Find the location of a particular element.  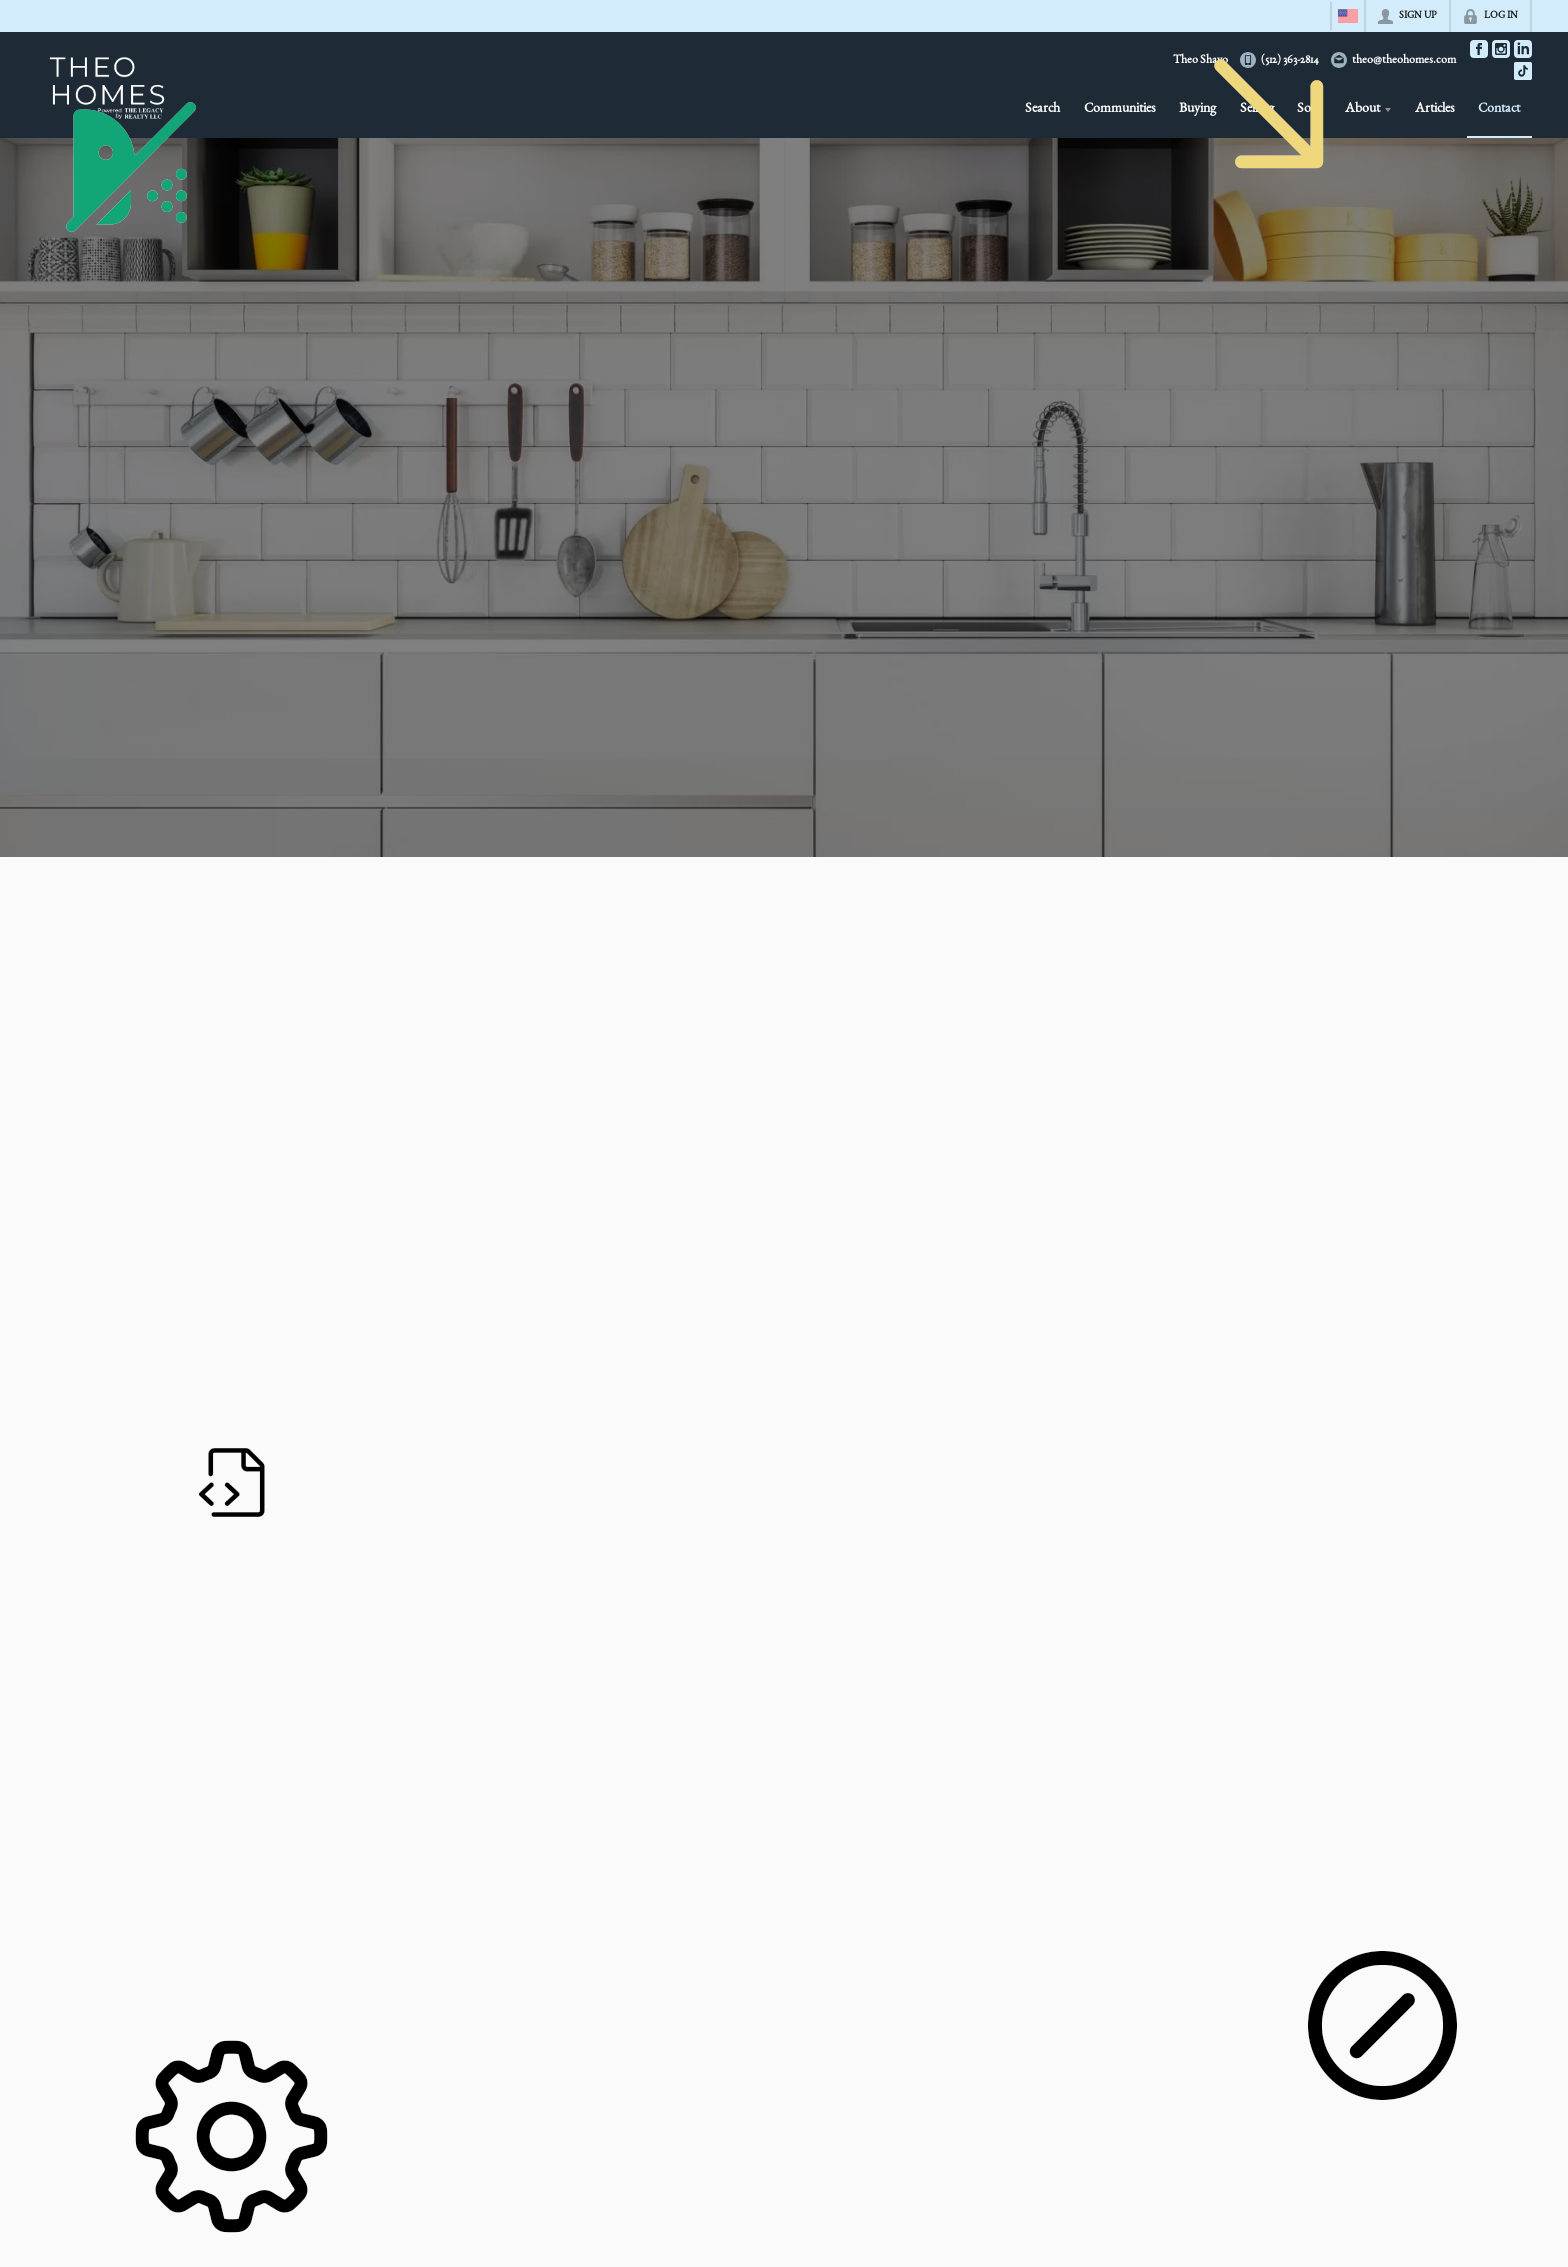

indicates coughing is prohibited in this area is located at coordinates (131, 167).